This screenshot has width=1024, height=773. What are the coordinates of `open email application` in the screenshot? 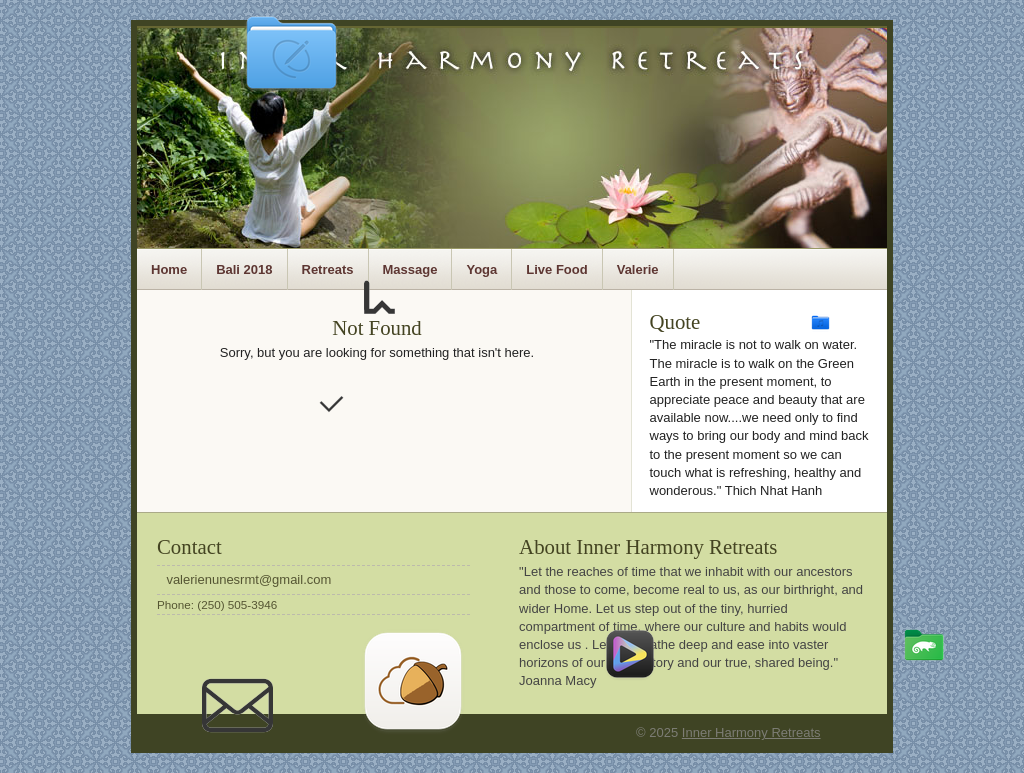 It's located at (237, 705).